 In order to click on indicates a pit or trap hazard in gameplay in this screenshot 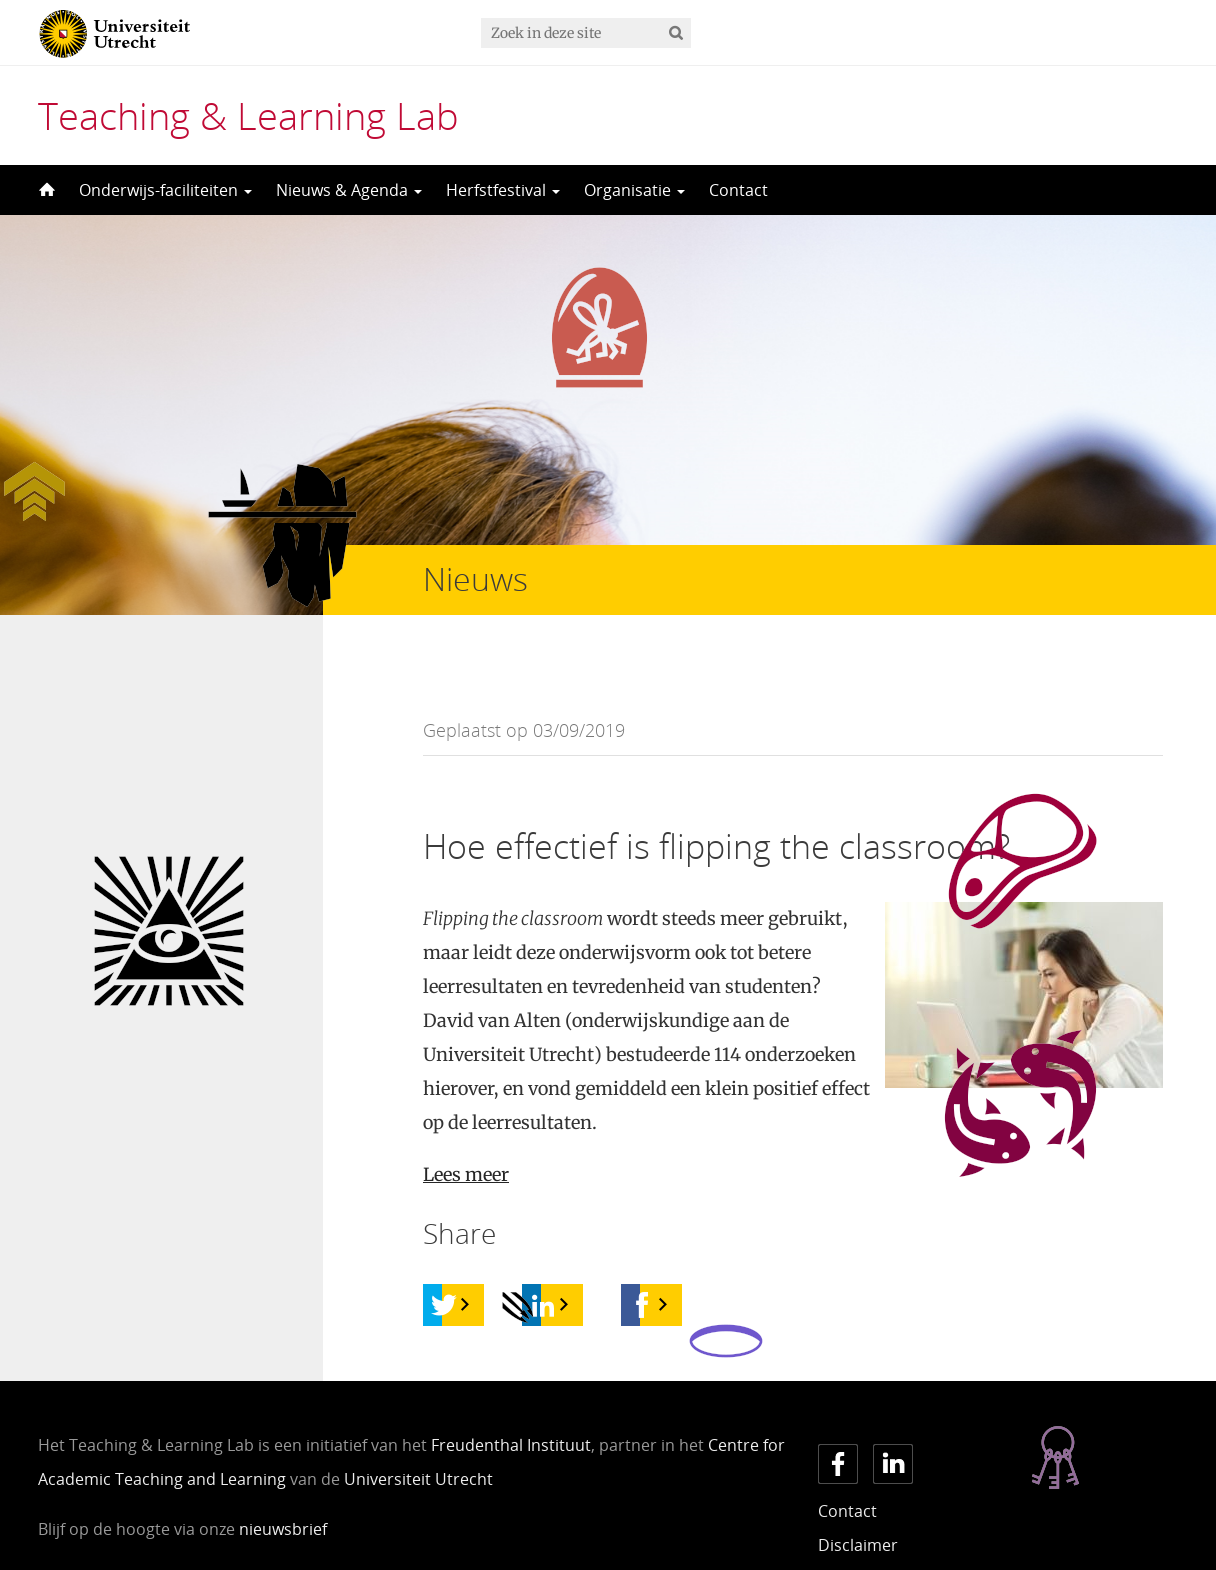, I will do `click(726, 1341)`.